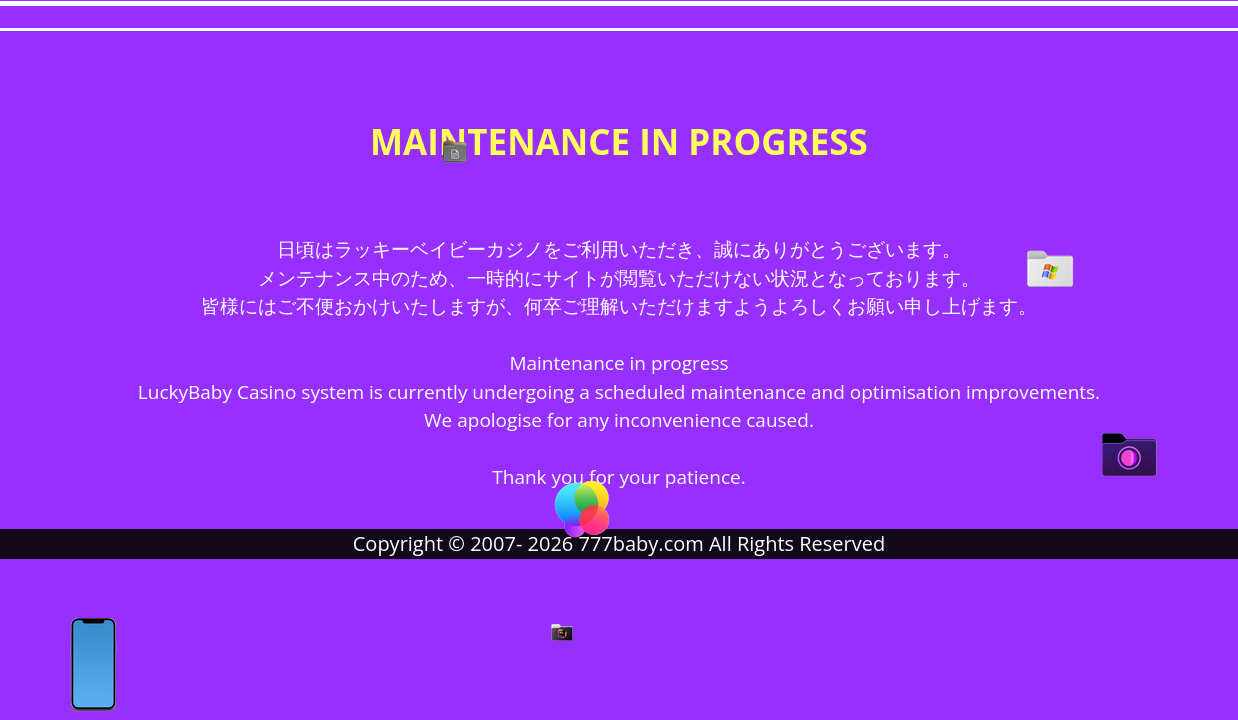  I want to click on open Game Center app, so click(582, 509).